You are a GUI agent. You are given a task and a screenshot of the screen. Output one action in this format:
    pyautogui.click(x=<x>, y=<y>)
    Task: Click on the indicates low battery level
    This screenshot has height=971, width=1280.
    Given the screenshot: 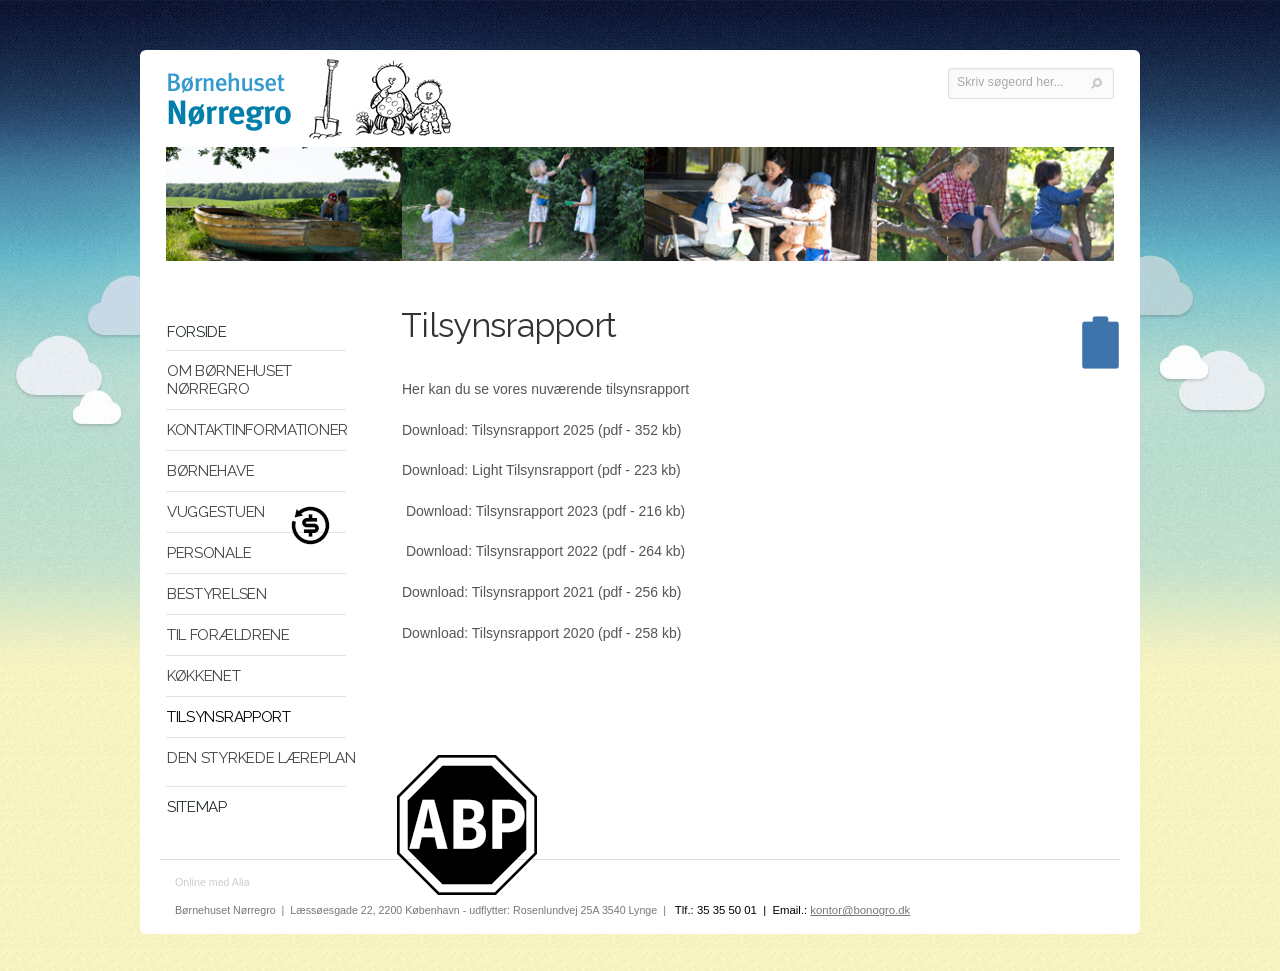 What is the action you would take?
    pyautogui.click(x=1100, y=342)
    